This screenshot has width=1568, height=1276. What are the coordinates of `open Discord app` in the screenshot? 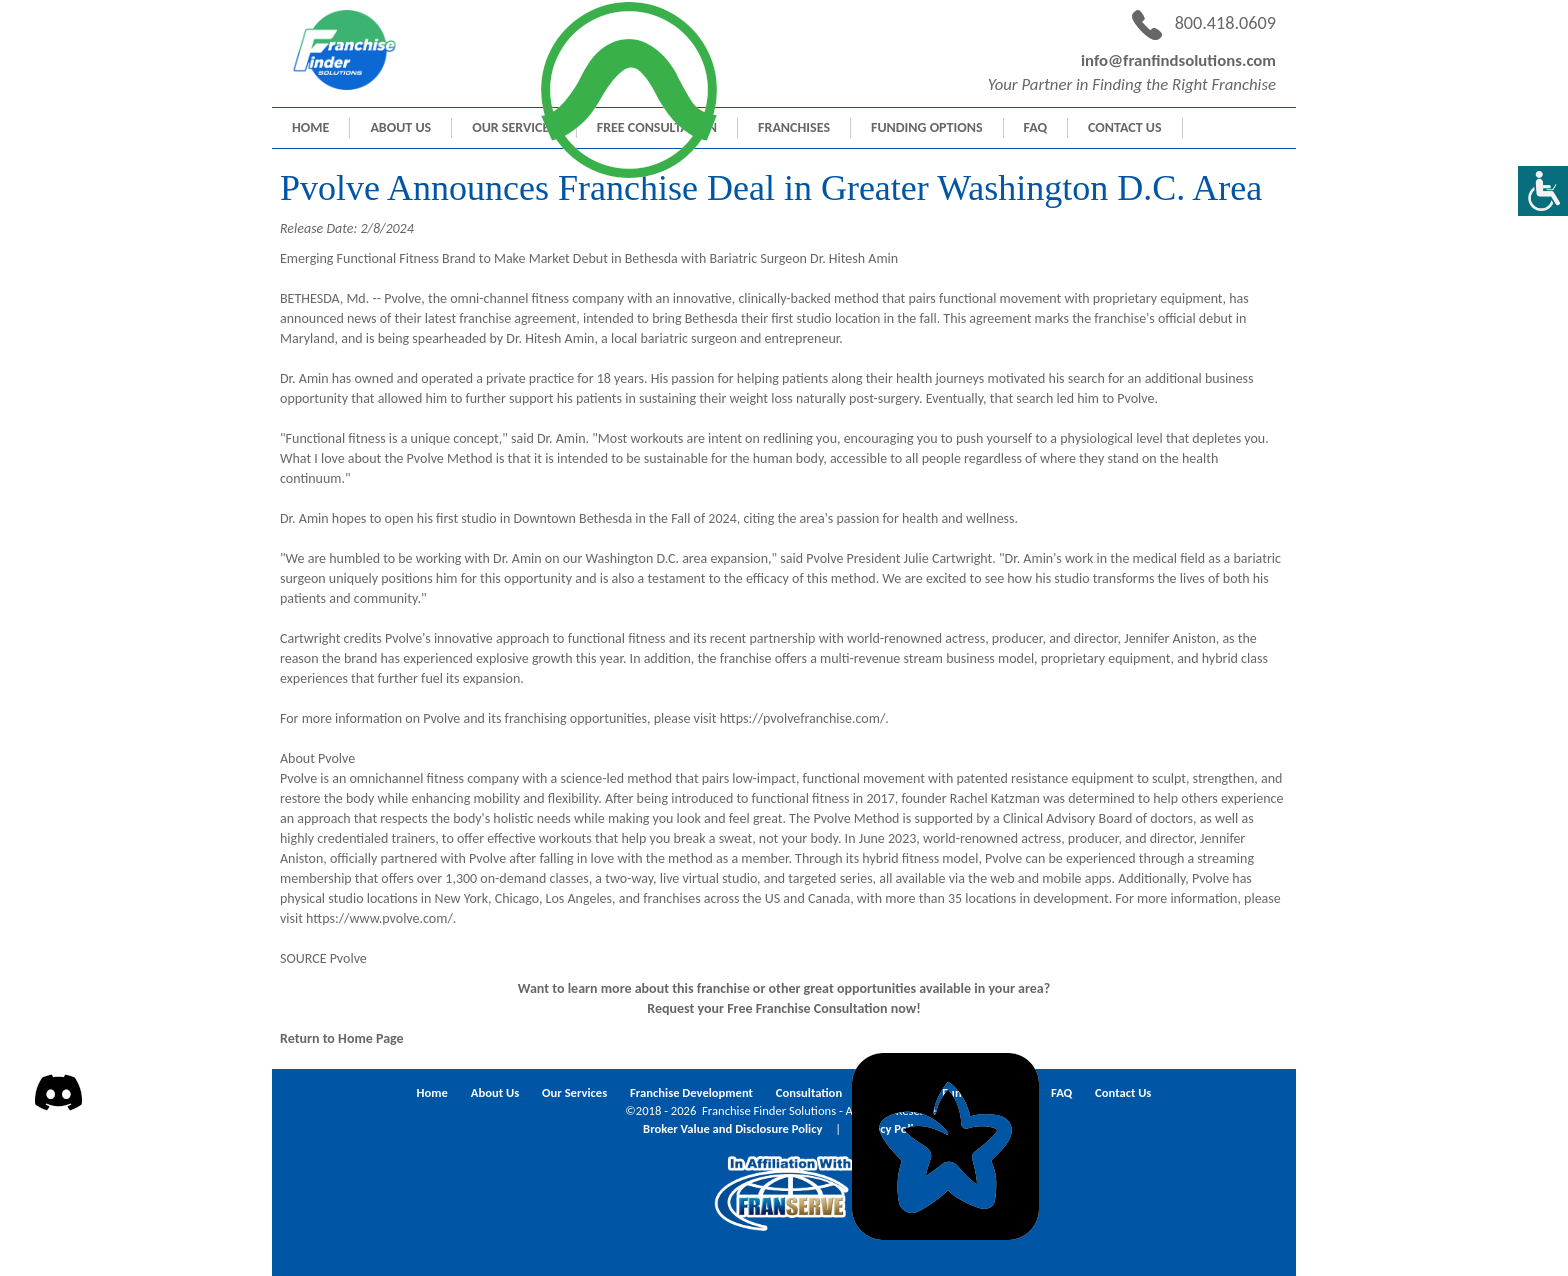 It's located at (58, 1092).